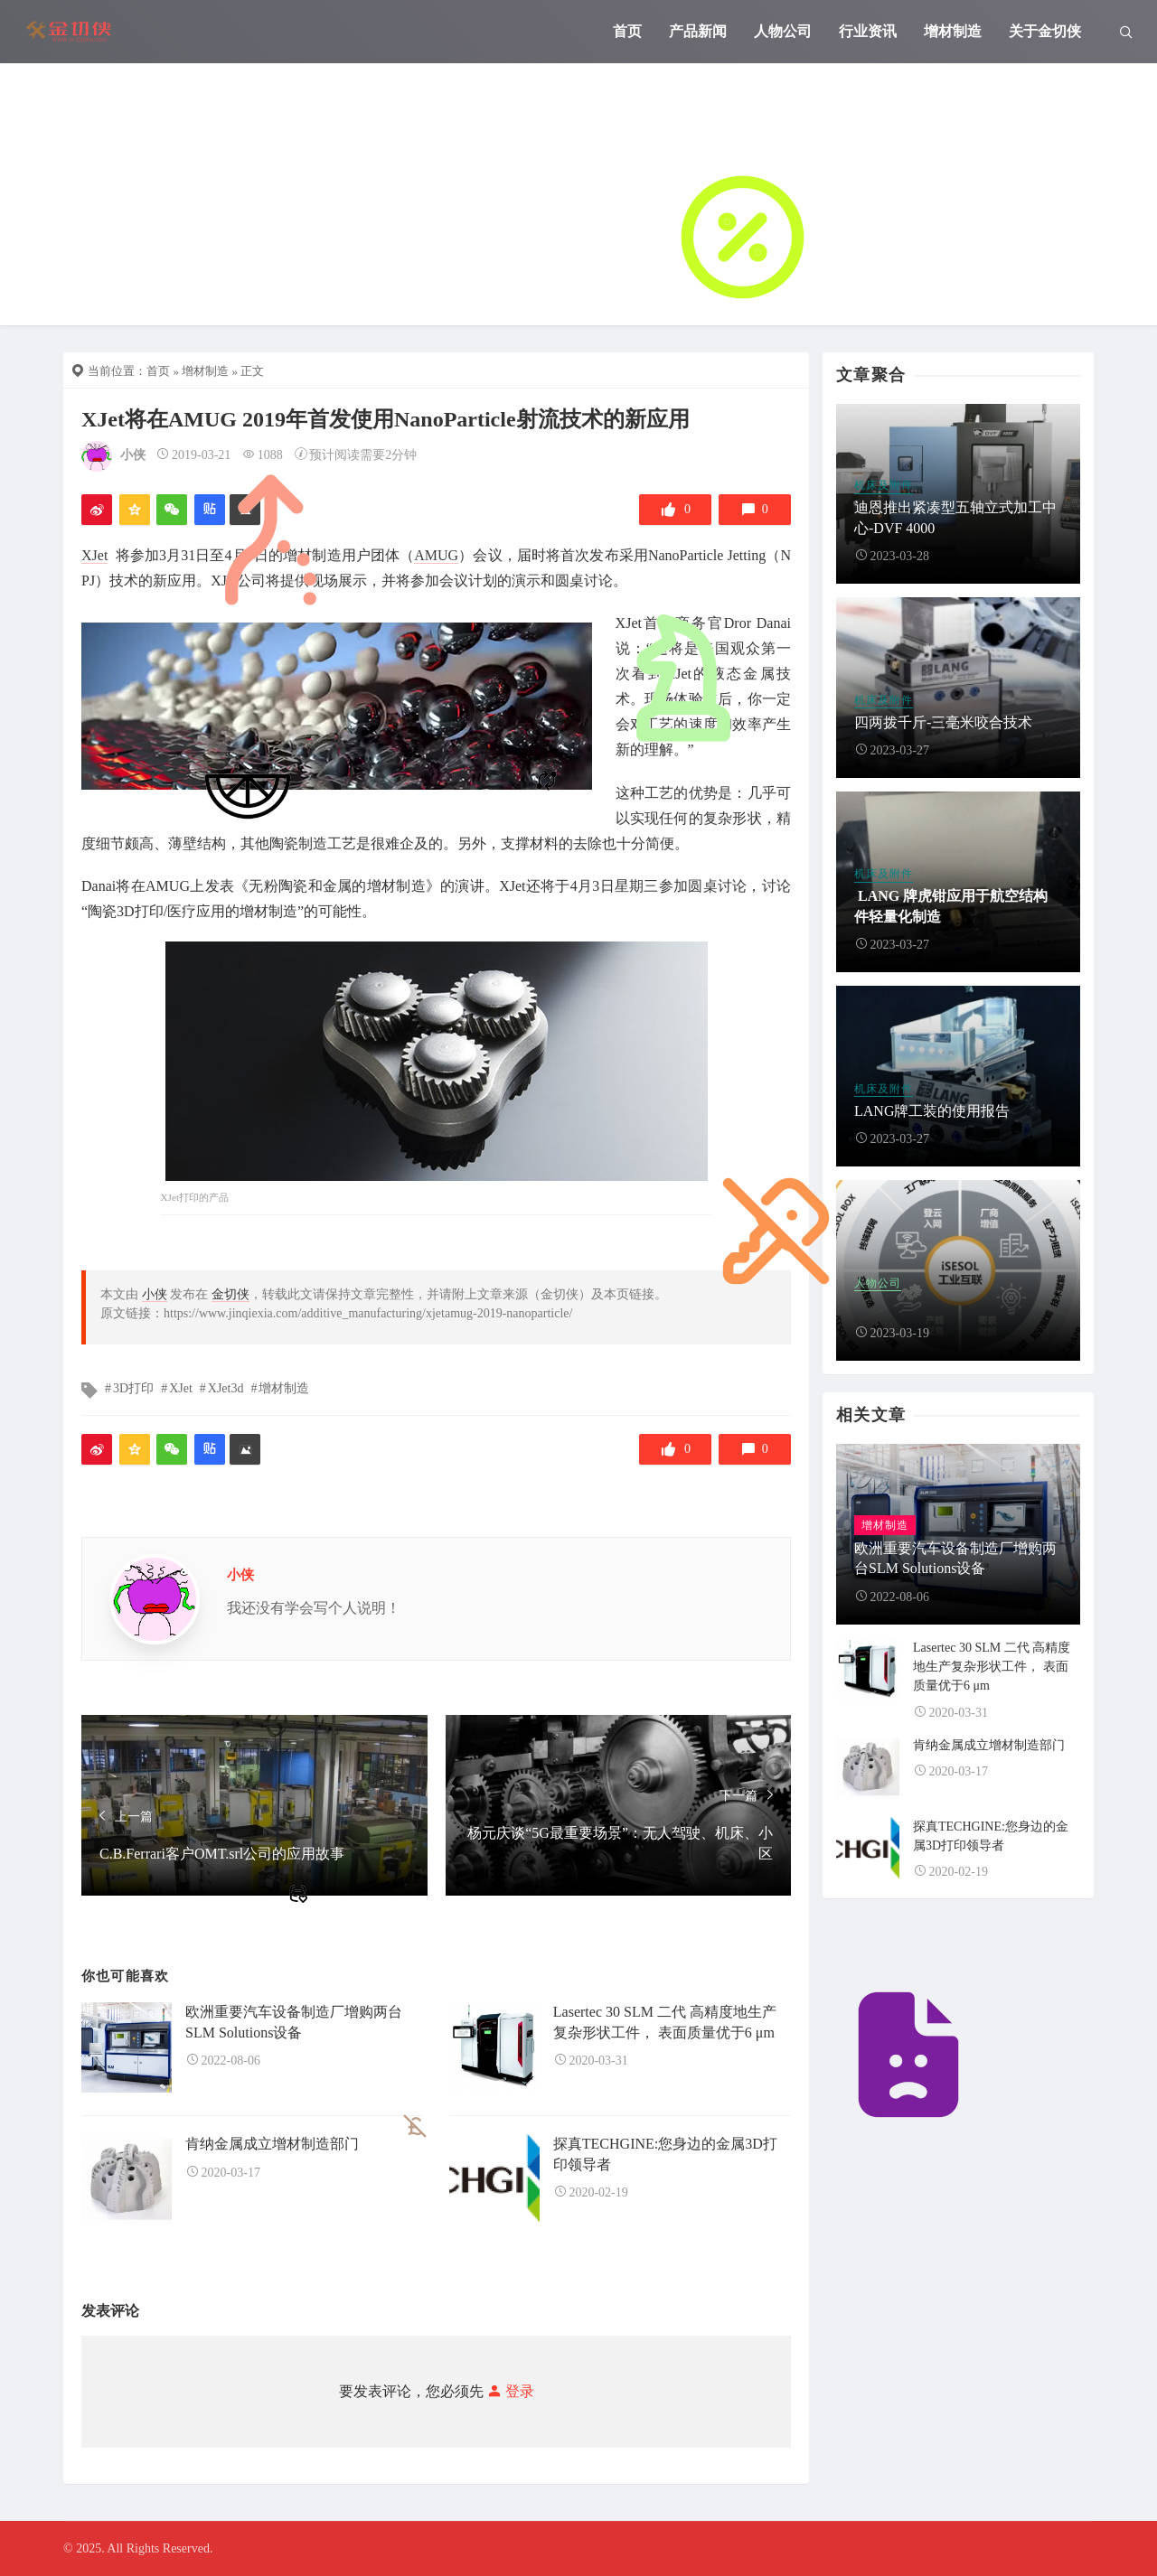 The width and height of the screenshot is (1157, 2576). What do you see at coordinates (776, 1231) in the screenshot?
I see `access denied or authentication disabled` at bounding box center [776, 1231].